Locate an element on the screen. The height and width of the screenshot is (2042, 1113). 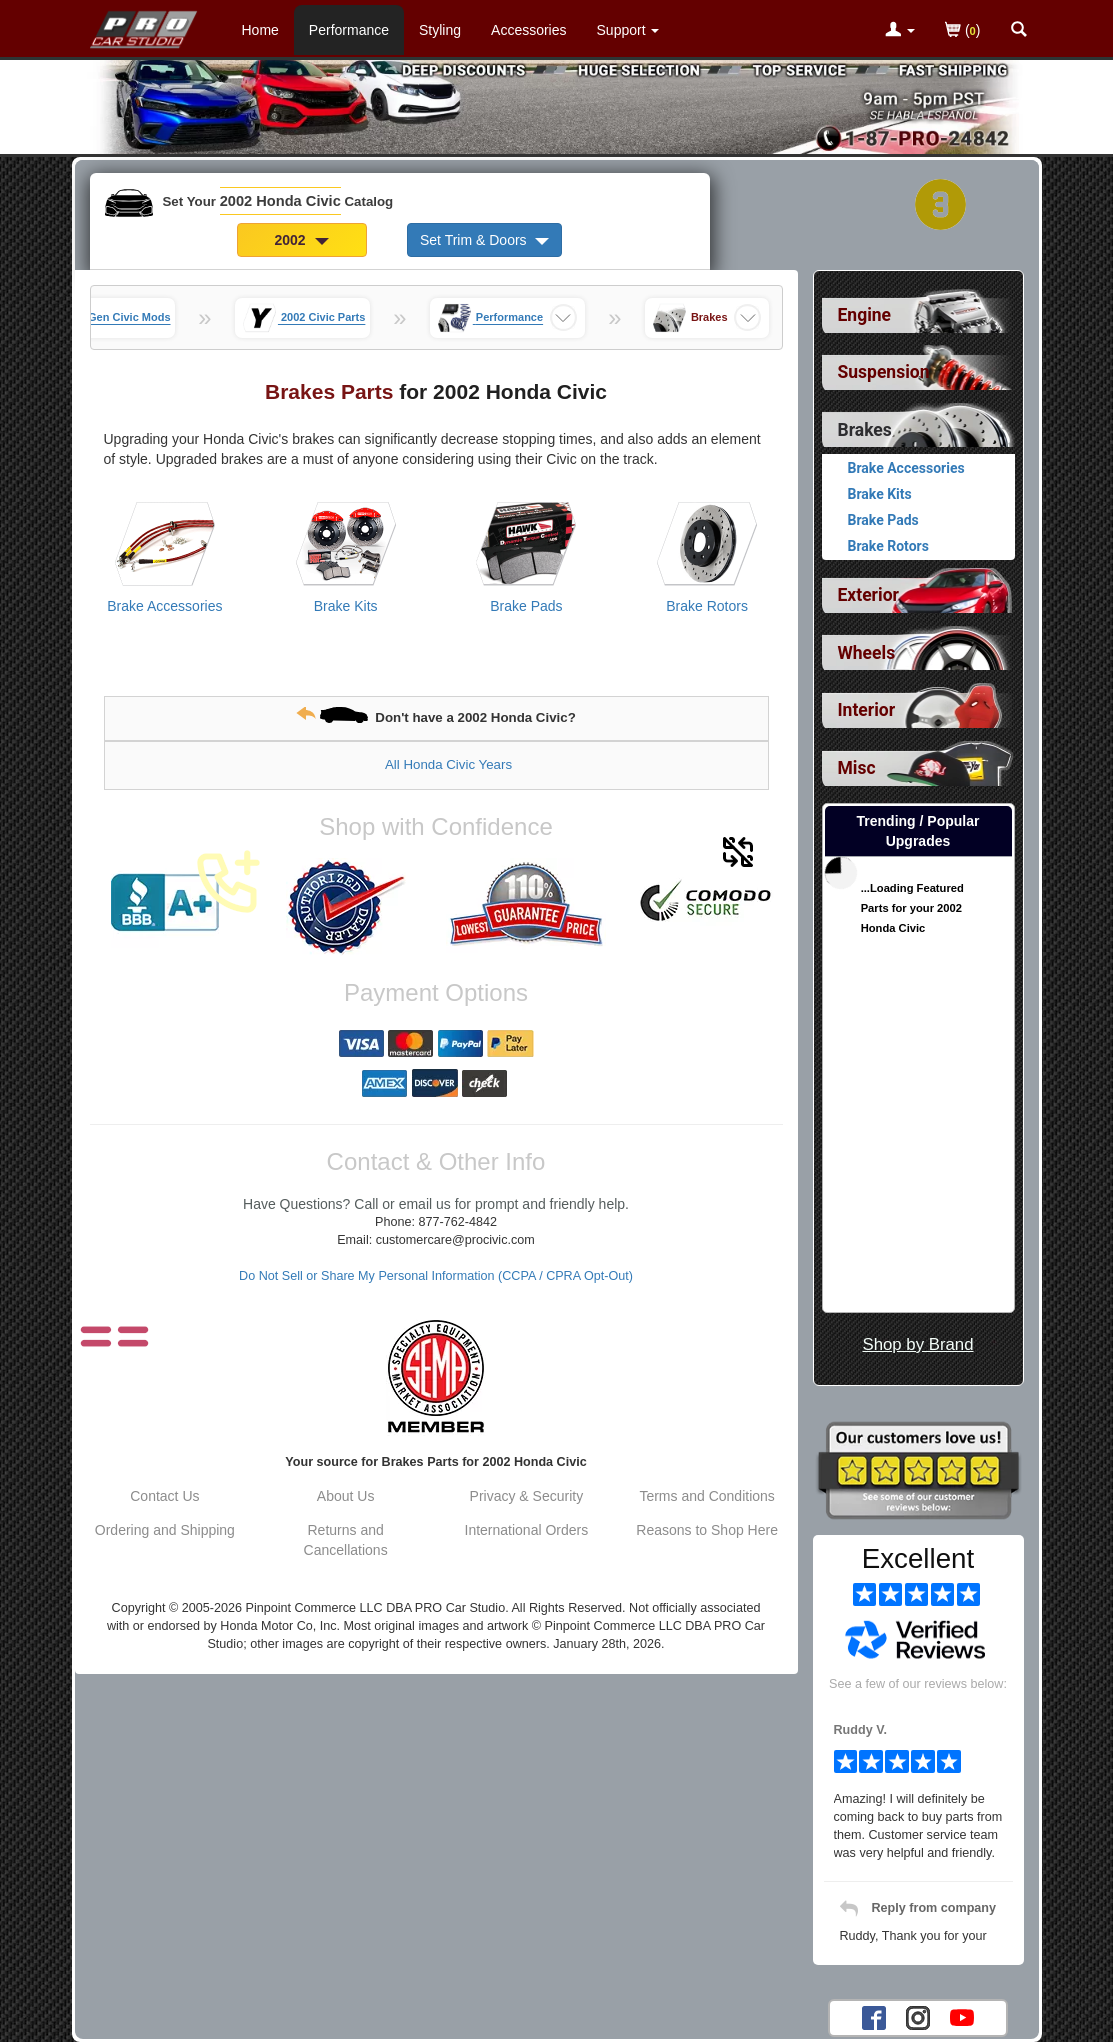
indicates equality or comparison between values is located at coordinates (114, 1336).